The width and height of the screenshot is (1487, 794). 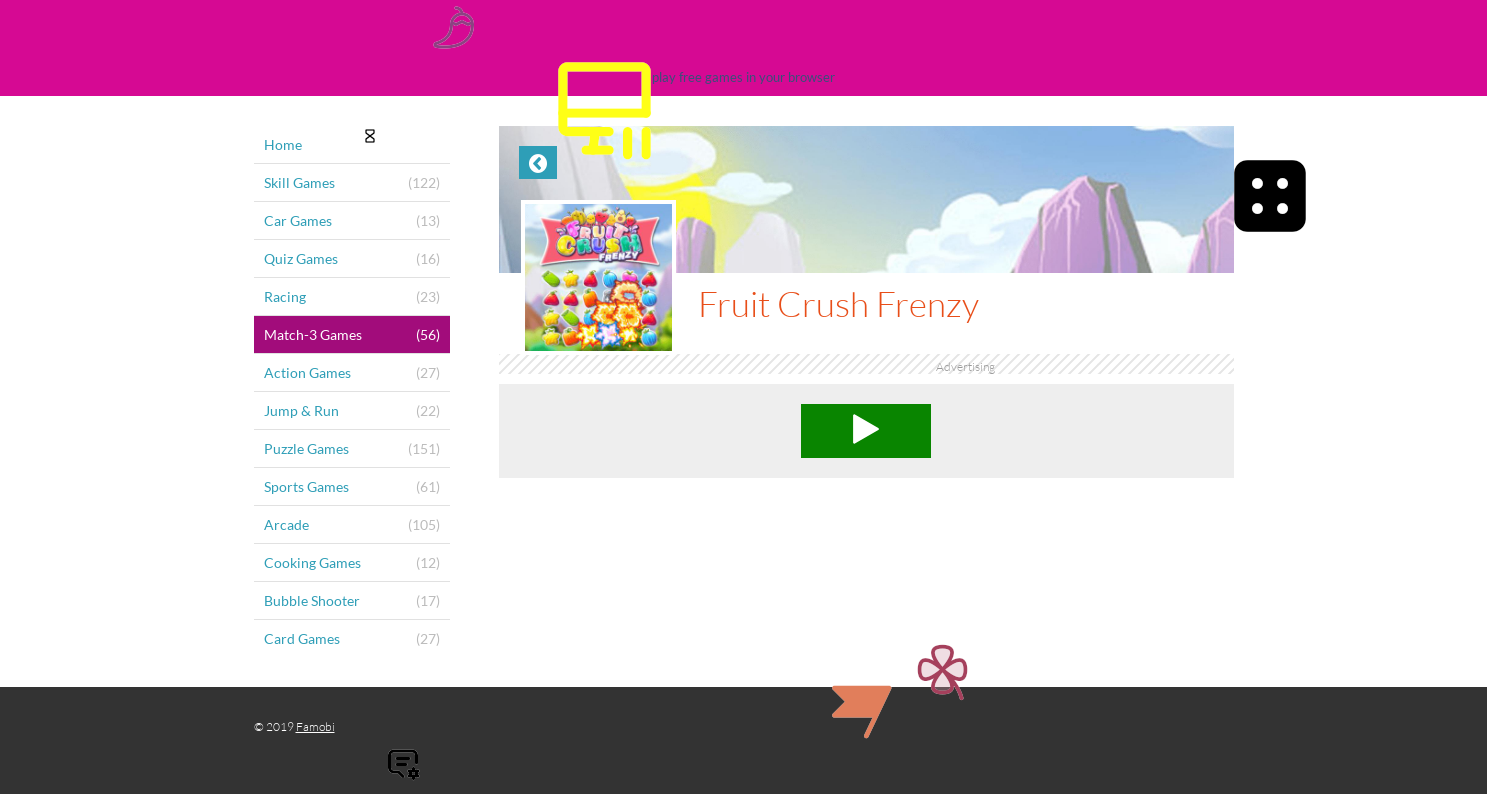 I want to click on roll or randomize with a value of four, so click(x=1270, y=196).